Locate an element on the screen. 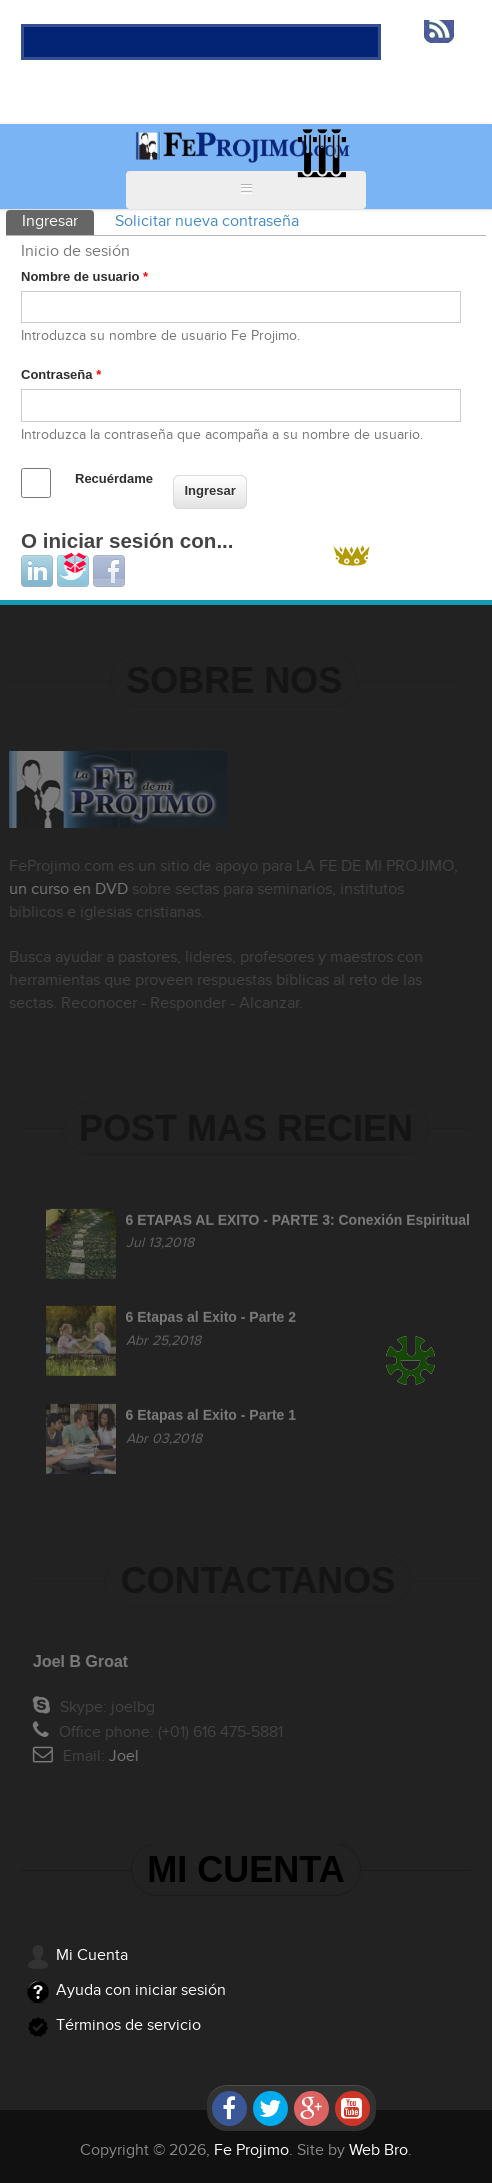 Image resolution: width=492 pixels, height=2183 pixels. decorative abstract game element or badge is located at coordinates (410, 1360).